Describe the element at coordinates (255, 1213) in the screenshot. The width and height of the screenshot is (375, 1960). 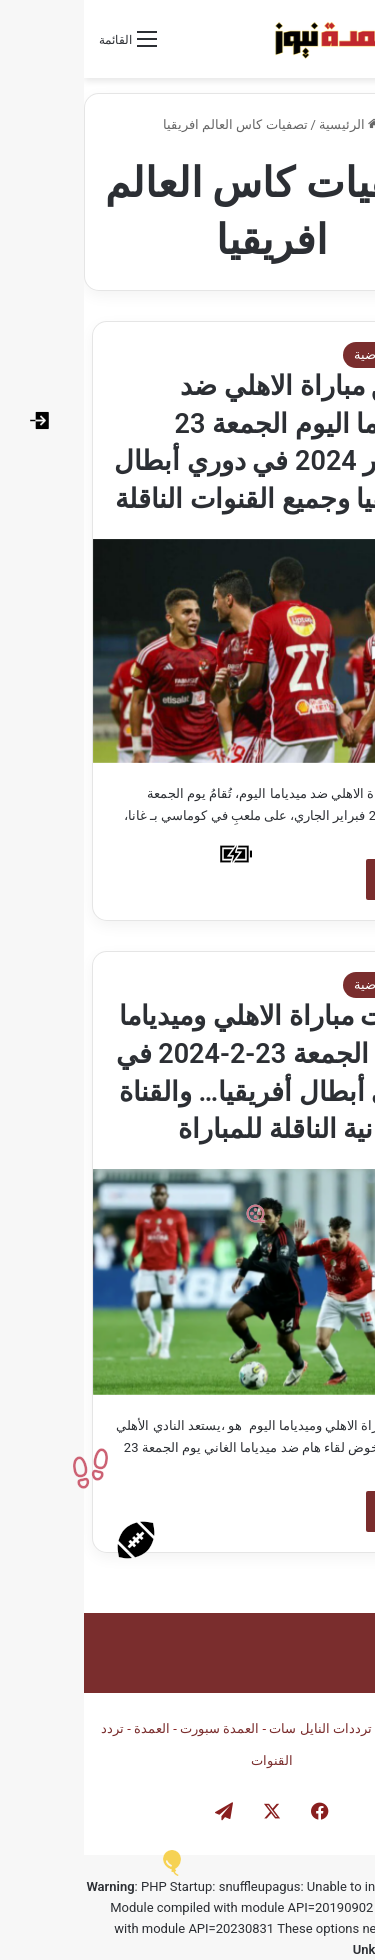
I see `access video or movie library` at that location.